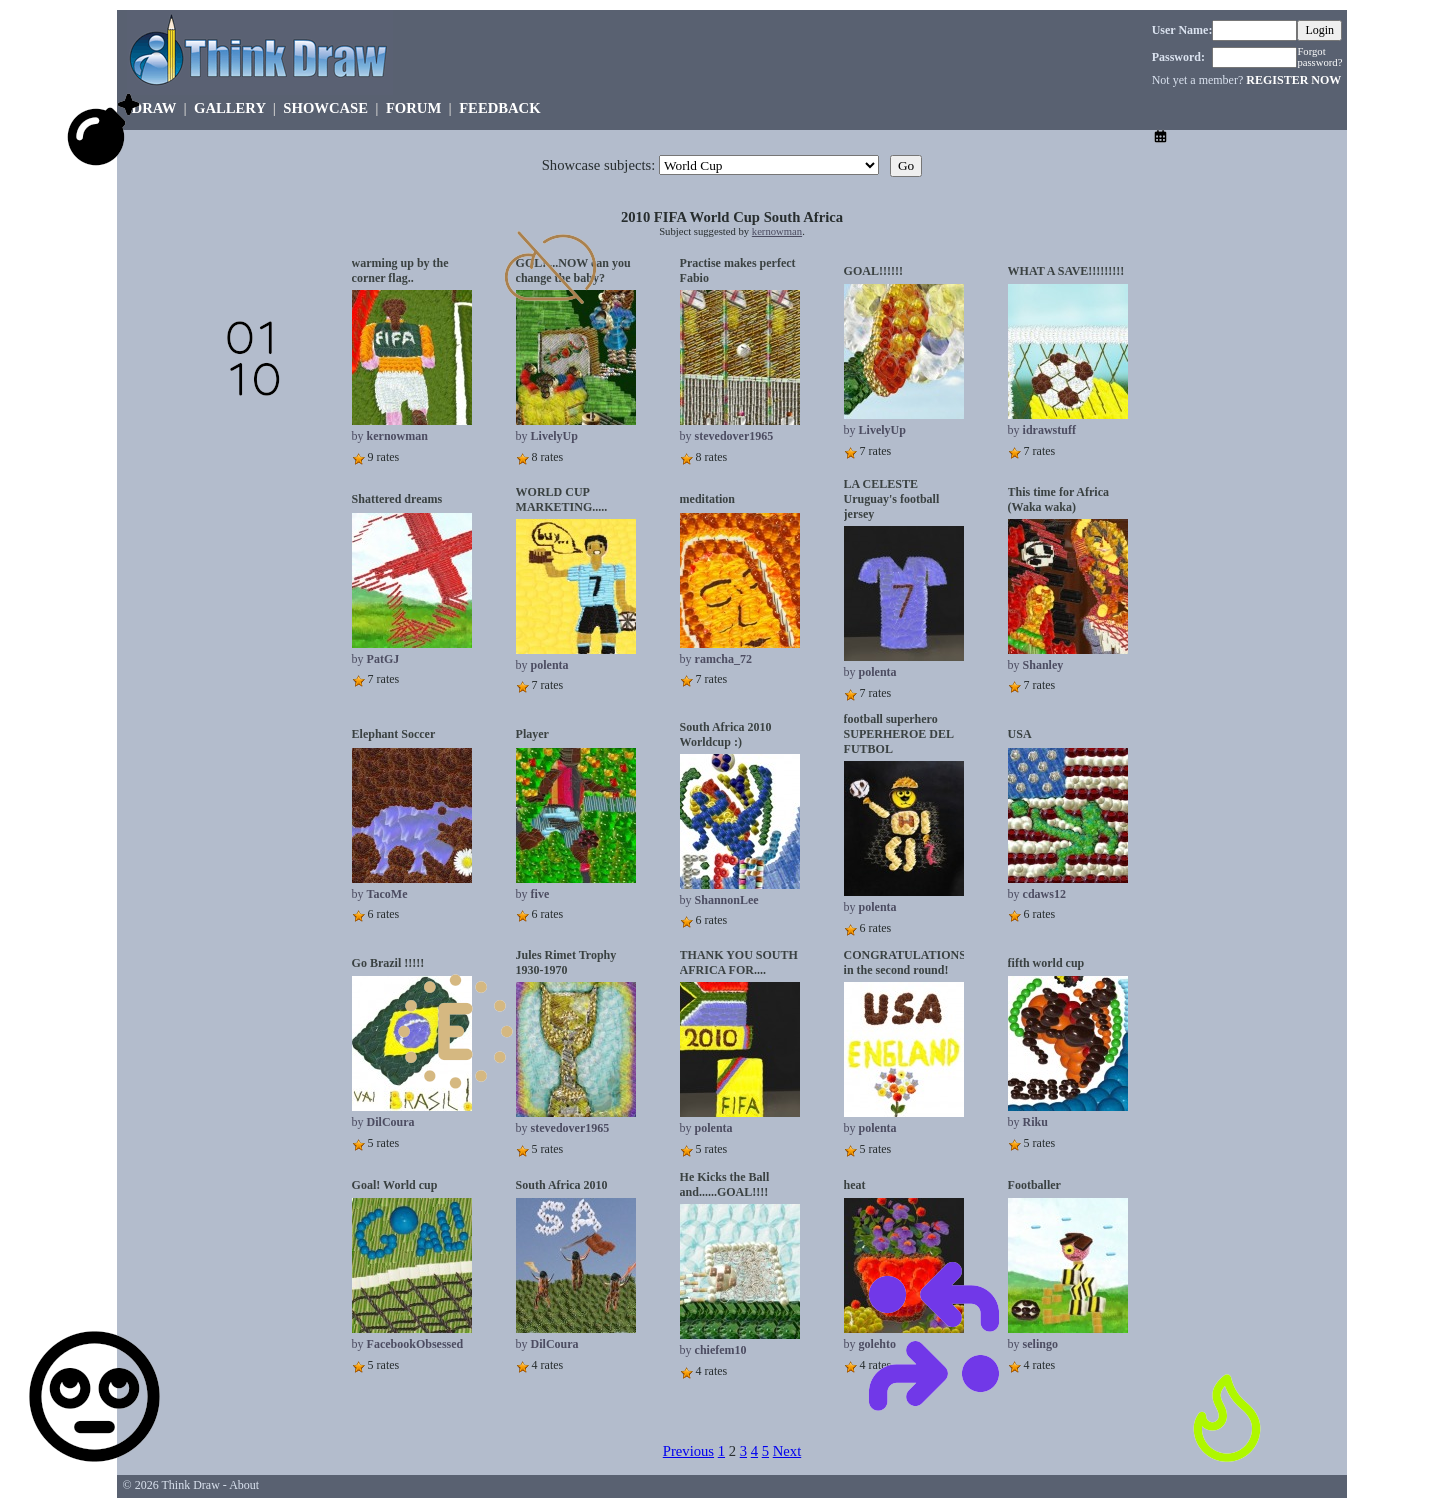 Image resolution: width=1448 pixels, height=1506 pixels. I want to click on cloud storage unavailable or offline, so click(550, 267).